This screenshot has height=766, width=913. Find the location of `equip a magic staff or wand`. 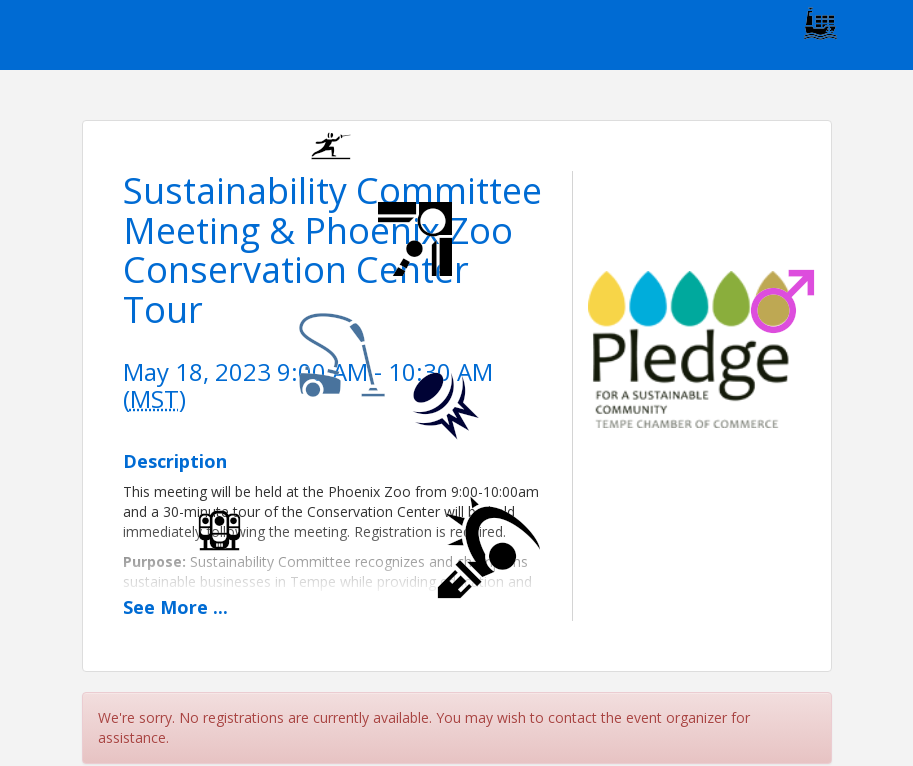

equip a magic staff or wand is located at coordinates (489, 547).